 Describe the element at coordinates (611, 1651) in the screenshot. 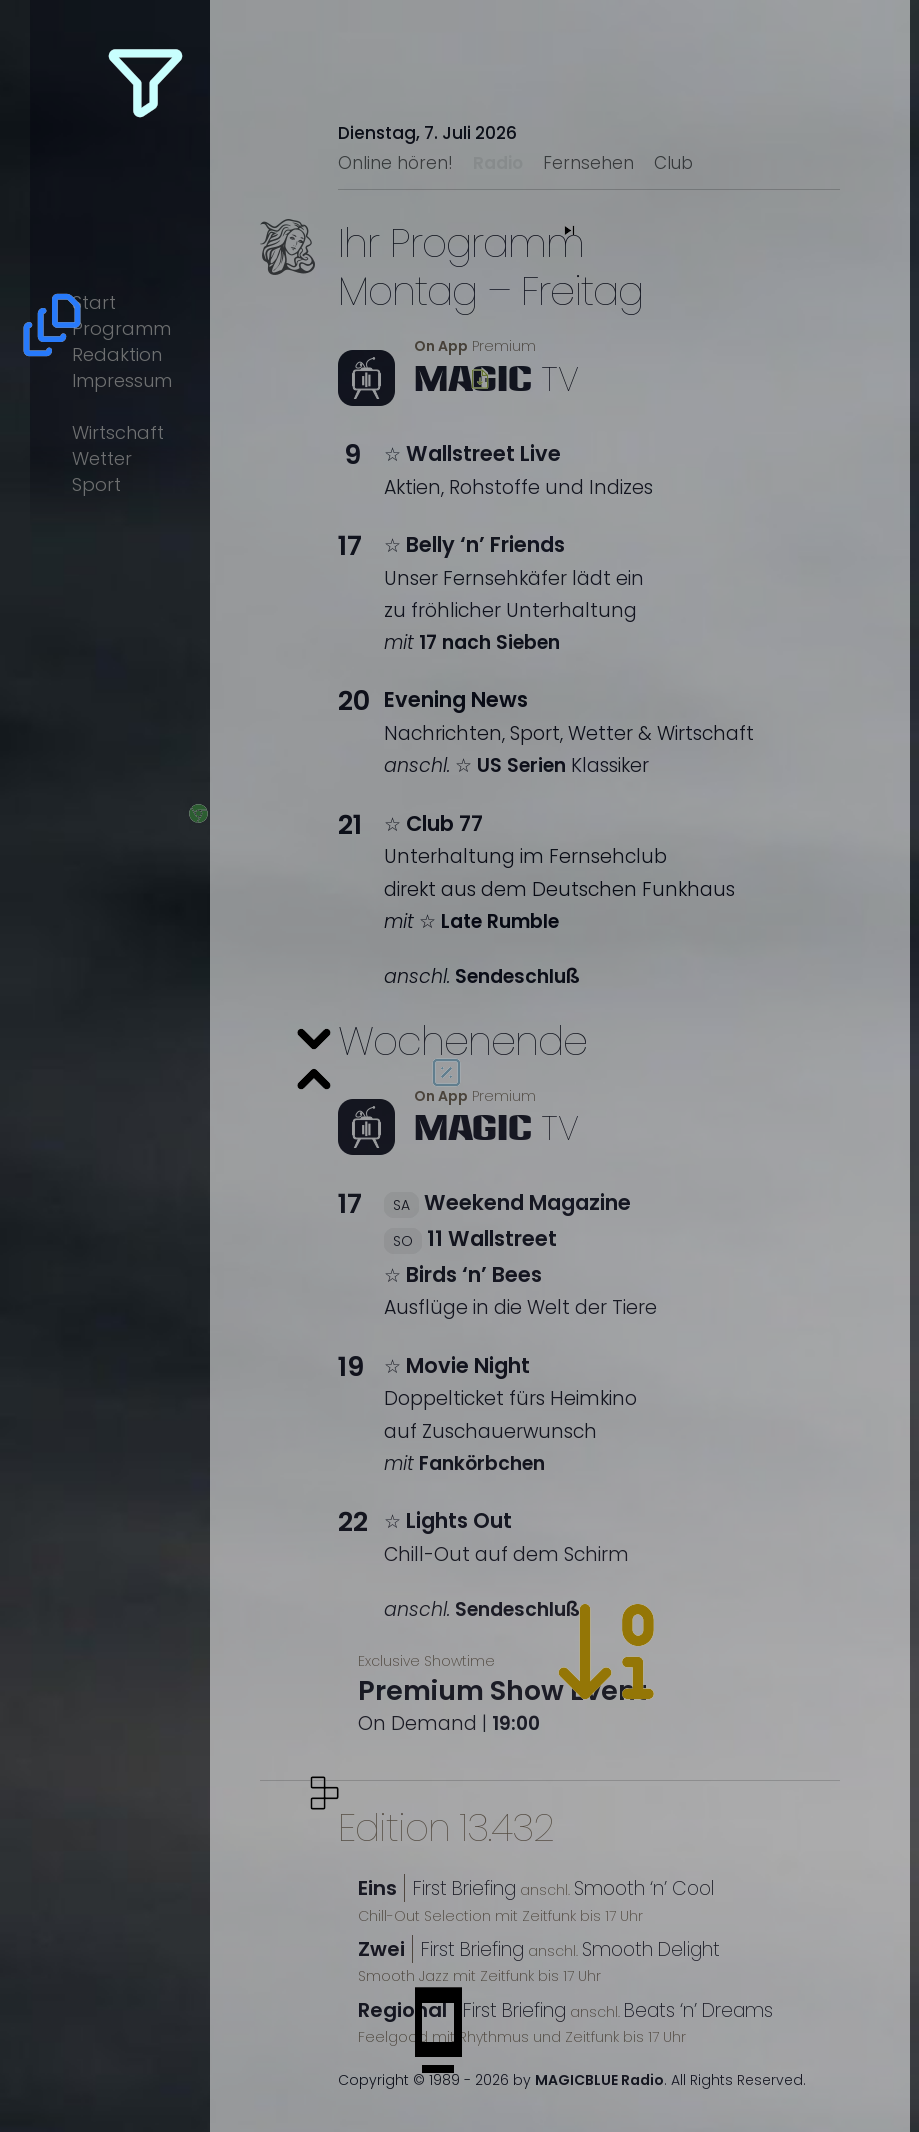

I see `sort numerically in ascending order` at that location.